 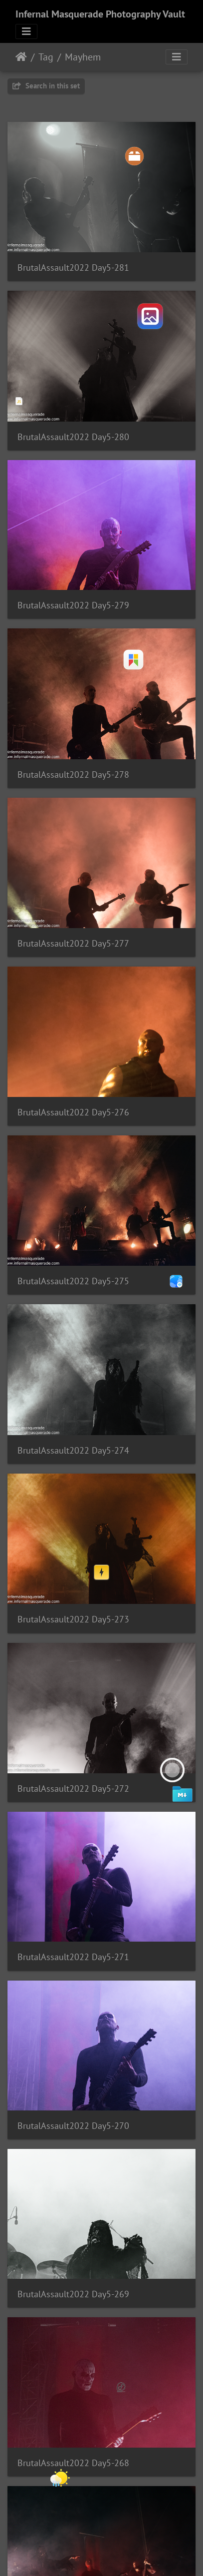 What do you see at coordinates (19, 401) in the screenshot?
I see `indicates a javascript source file` at bounding box center [19, 401].